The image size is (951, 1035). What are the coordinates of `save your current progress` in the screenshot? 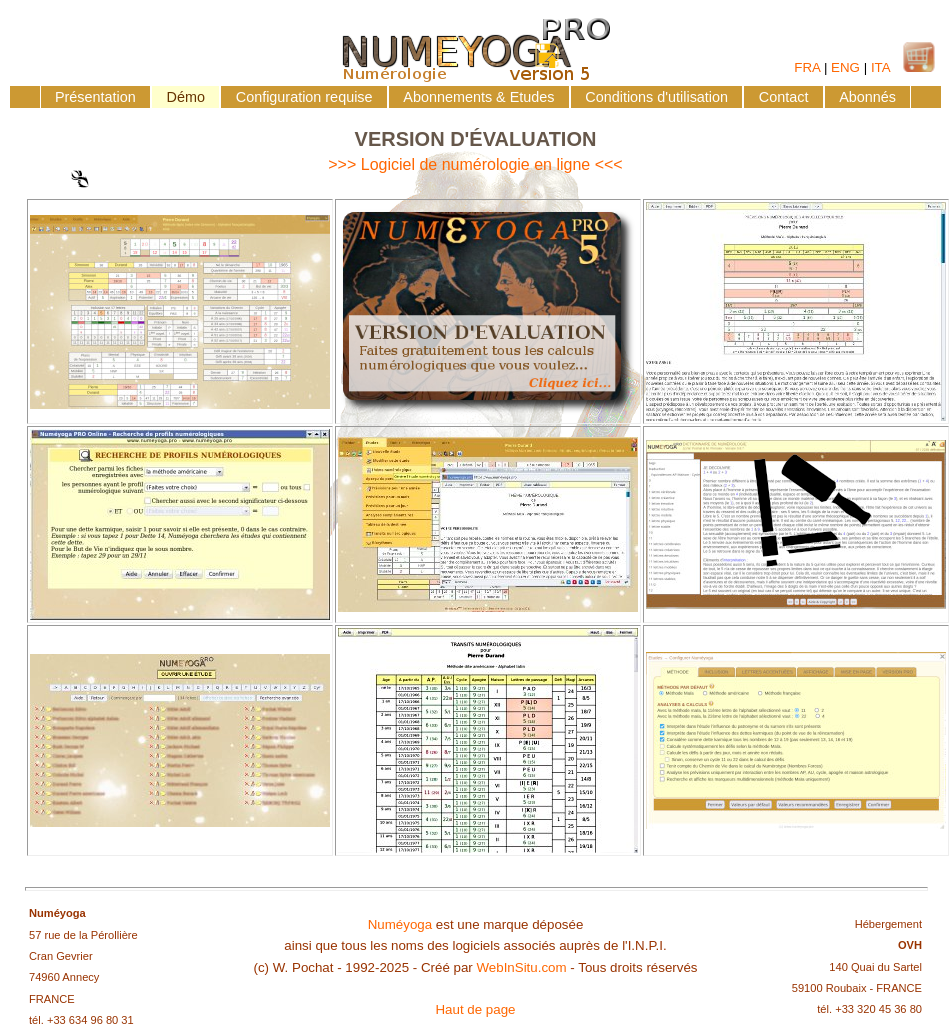 It's located at (547, 55).